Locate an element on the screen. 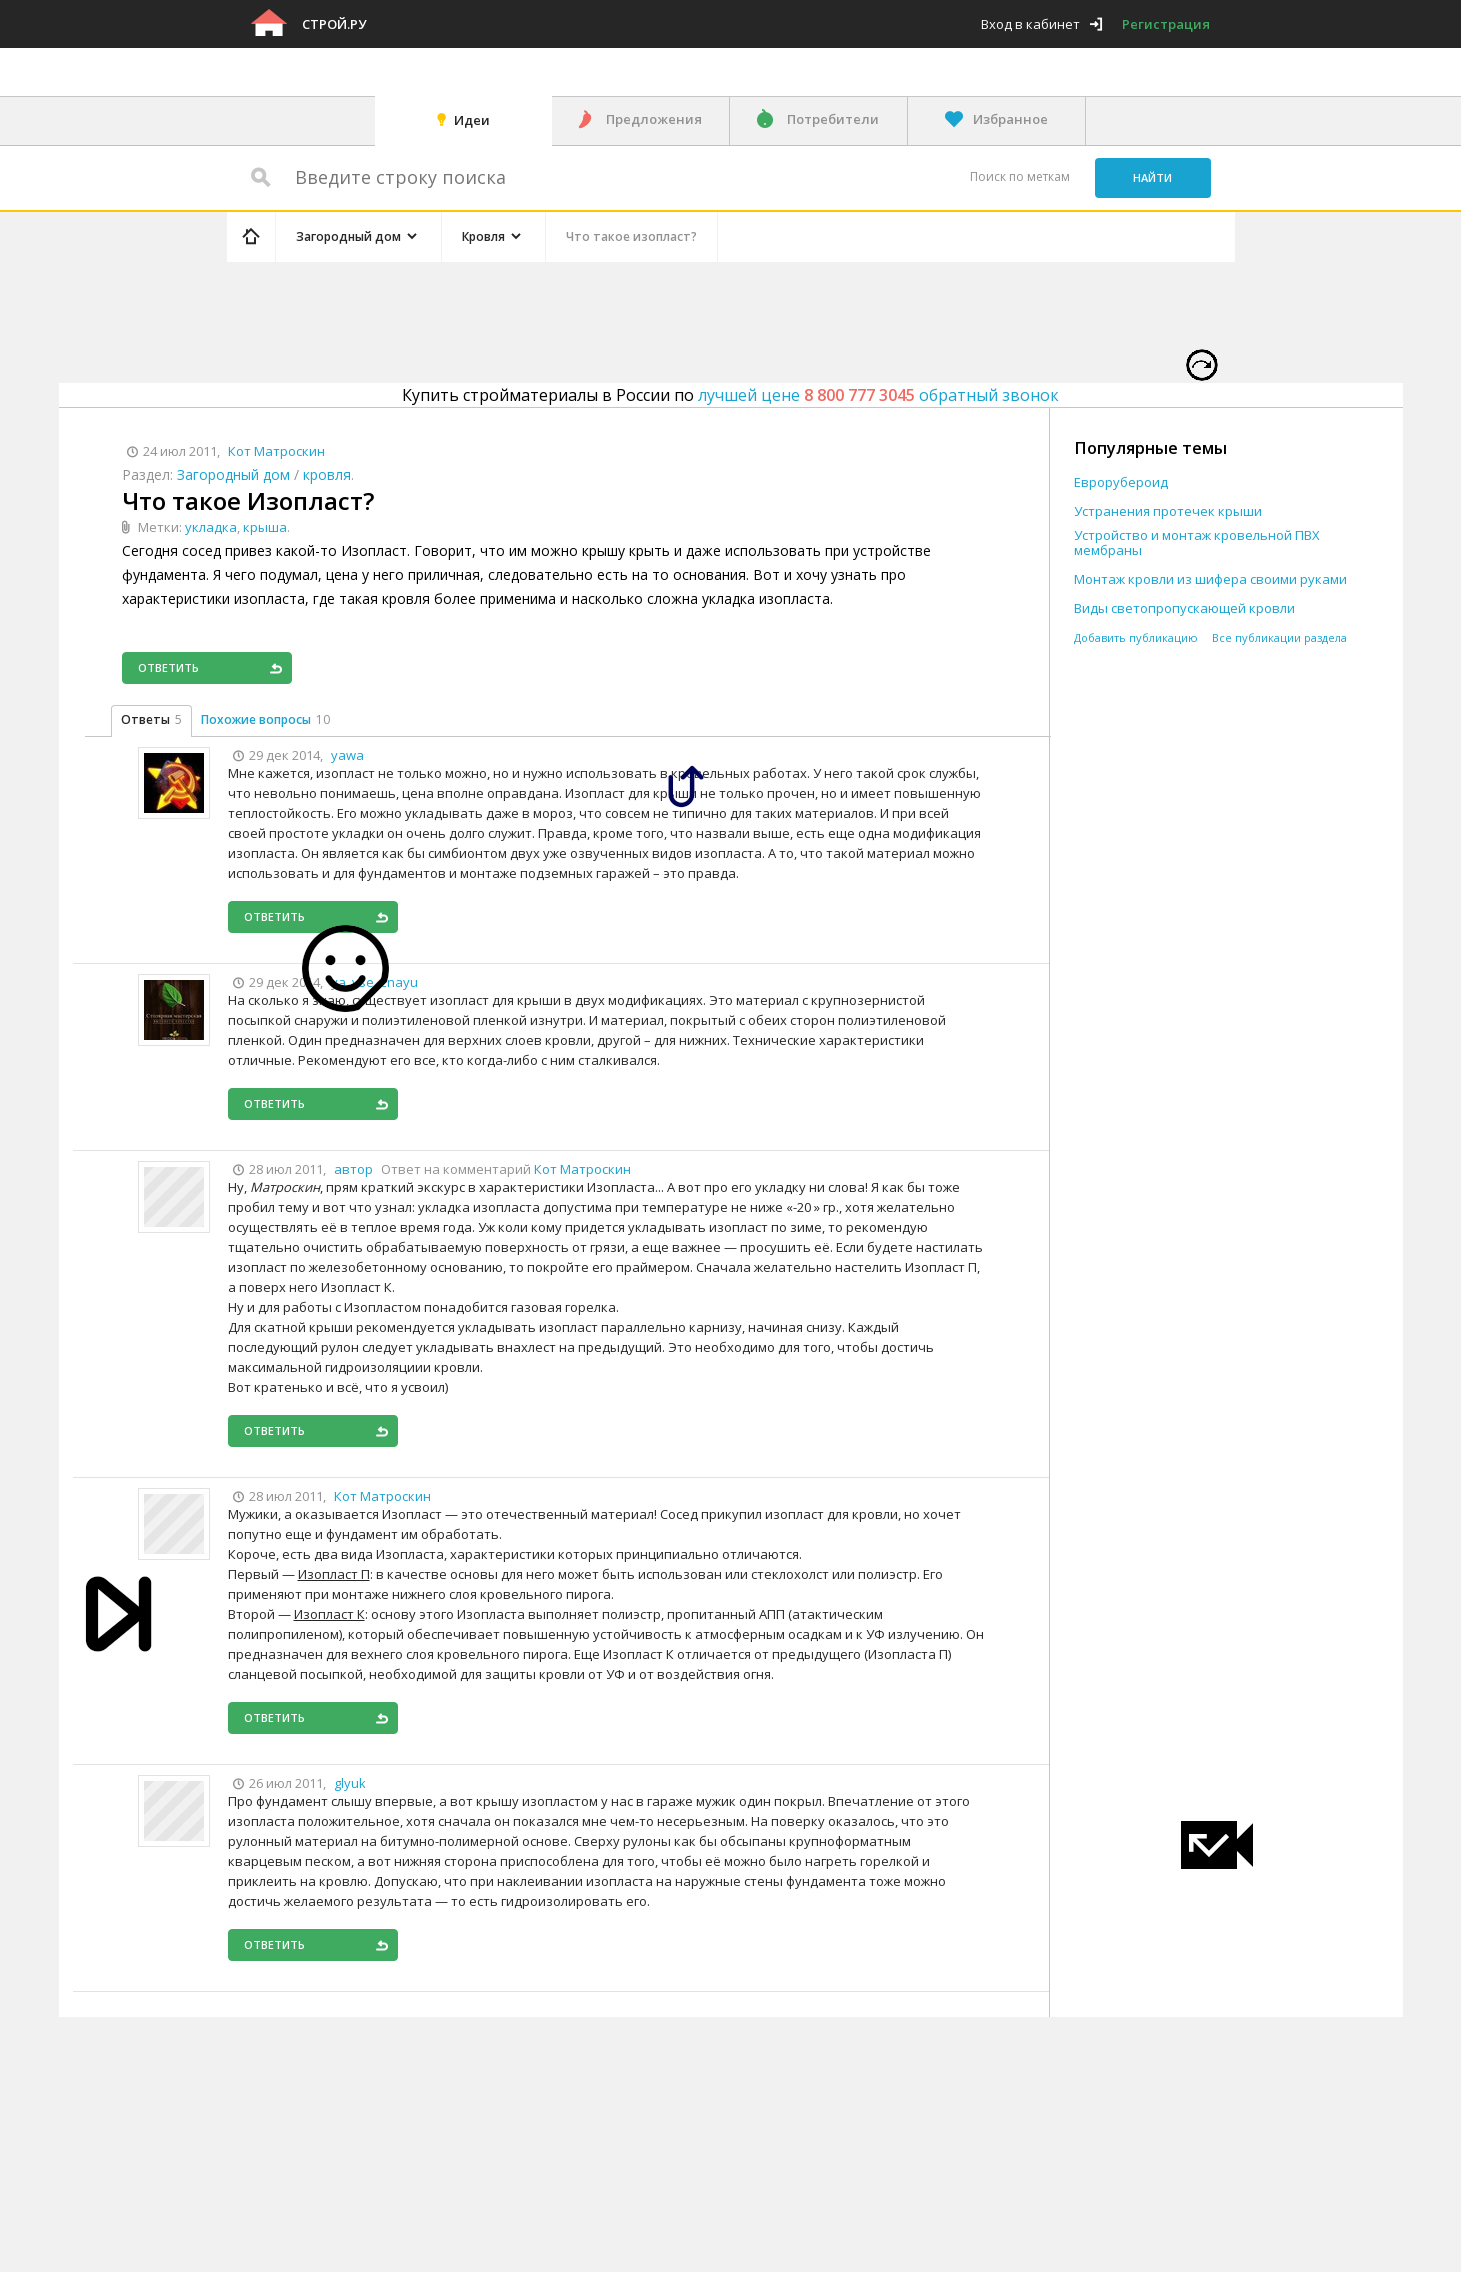 Image resolution: width=1461 pixels, height=2272 pixels. skip to next scheduled item is located at coordinates (1202, 365).